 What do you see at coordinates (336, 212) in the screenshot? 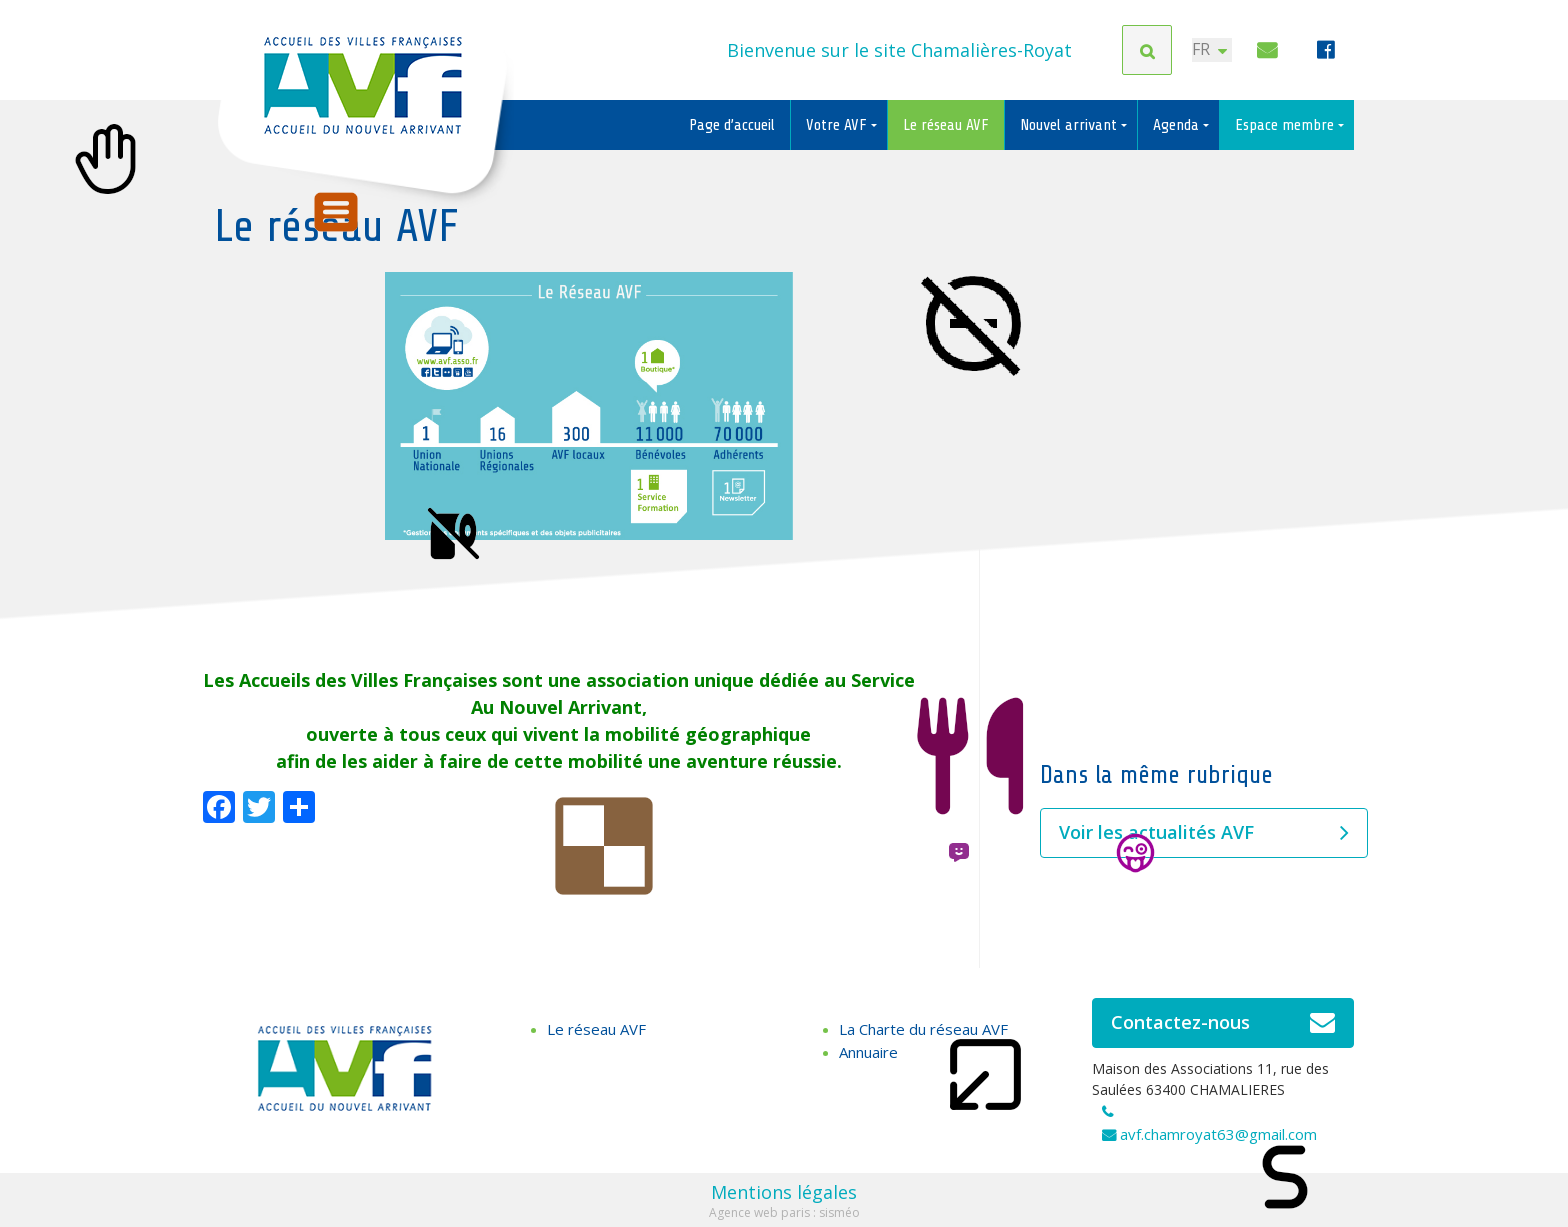
I see `view article or document content` at bounding box center [336, 212].